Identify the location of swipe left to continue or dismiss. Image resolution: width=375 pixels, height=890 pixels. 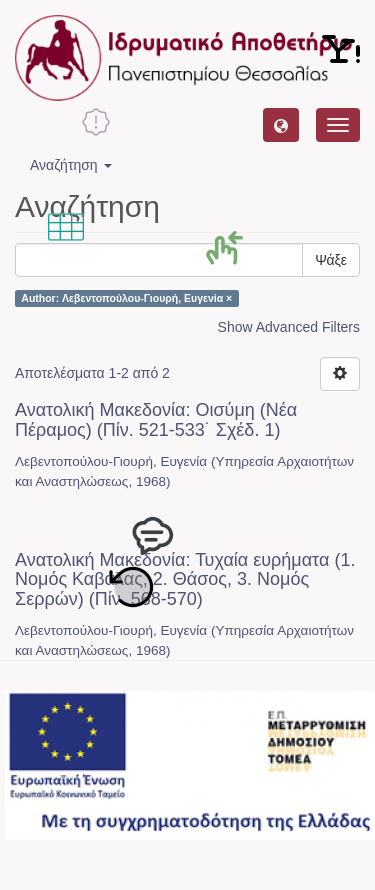
(223, 249).